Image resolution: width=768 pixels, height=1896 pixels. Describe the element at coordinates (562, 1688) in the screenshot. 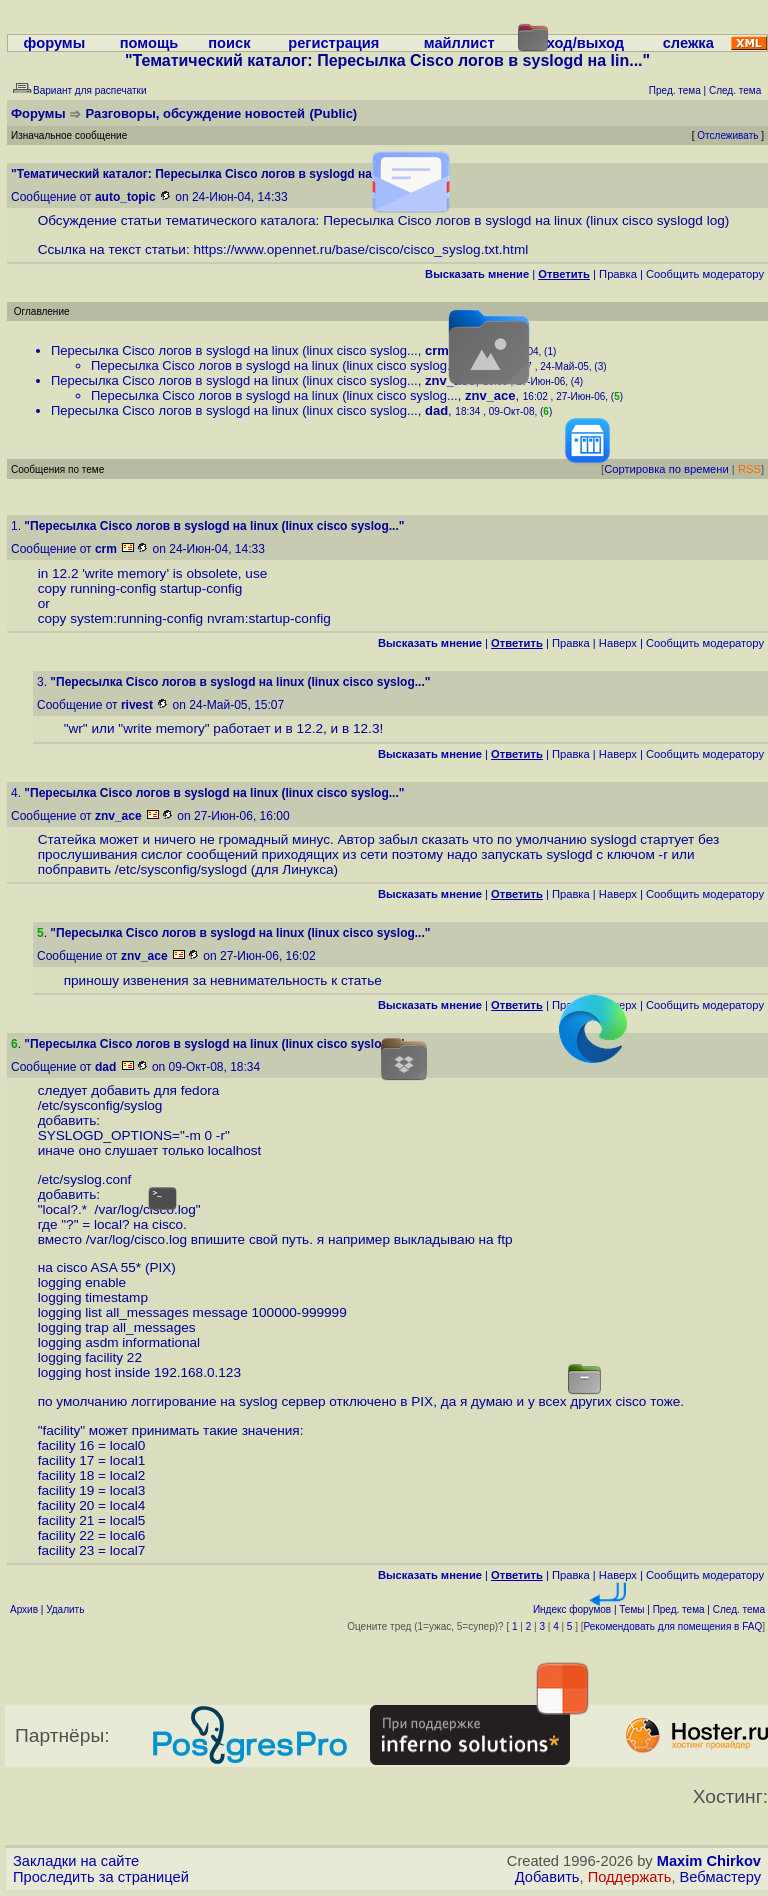

I see `switch to the bottom-left workspace` at that location.